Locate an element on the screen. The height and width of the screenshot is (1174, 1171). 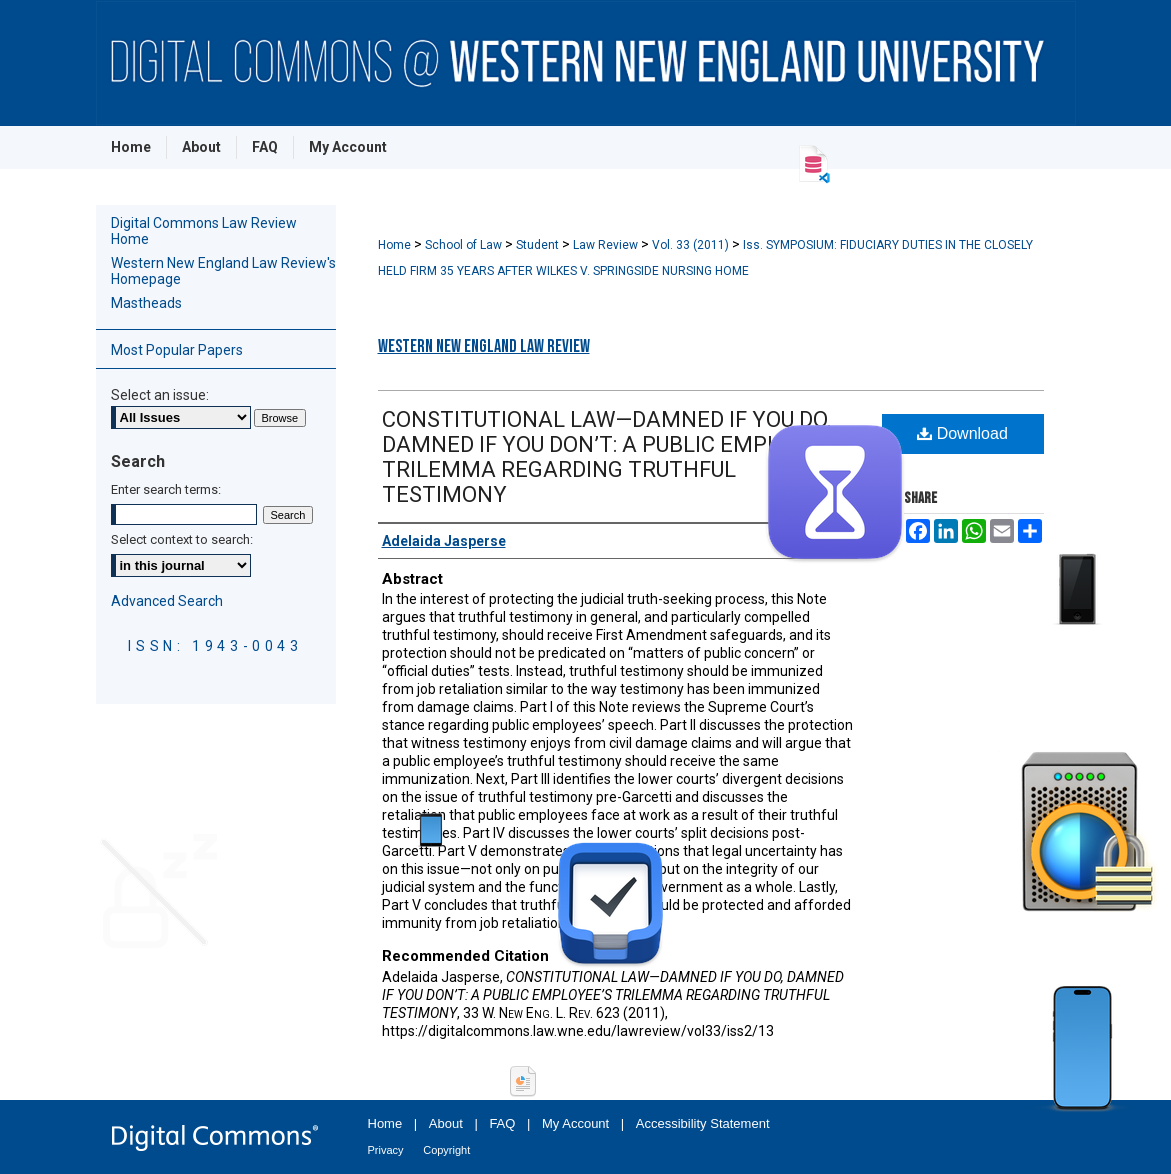
locked RAID 1 storage drive is located at coordinates (1079, 831).